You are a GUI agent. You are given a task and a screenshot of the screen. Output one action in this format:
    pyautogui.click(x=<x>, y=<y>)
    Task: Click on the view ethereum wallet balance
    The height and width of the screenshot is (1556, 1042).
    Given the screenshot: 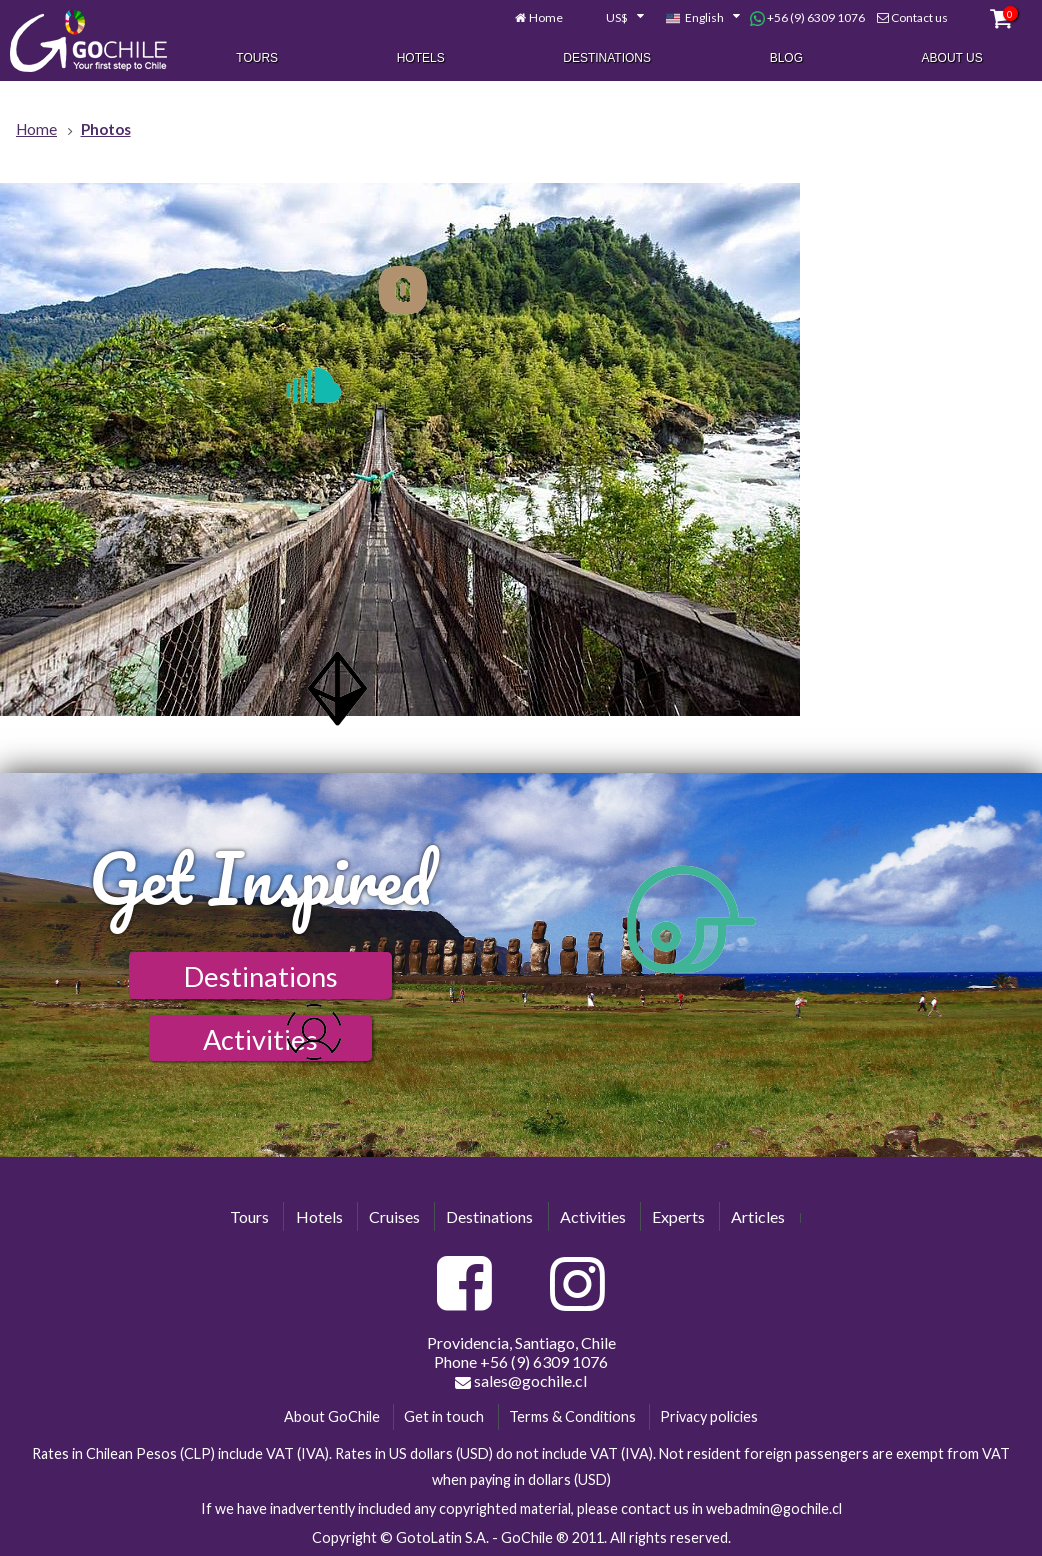 What is the action you would take?
    pyautogui.click(x=337, y=688)
    